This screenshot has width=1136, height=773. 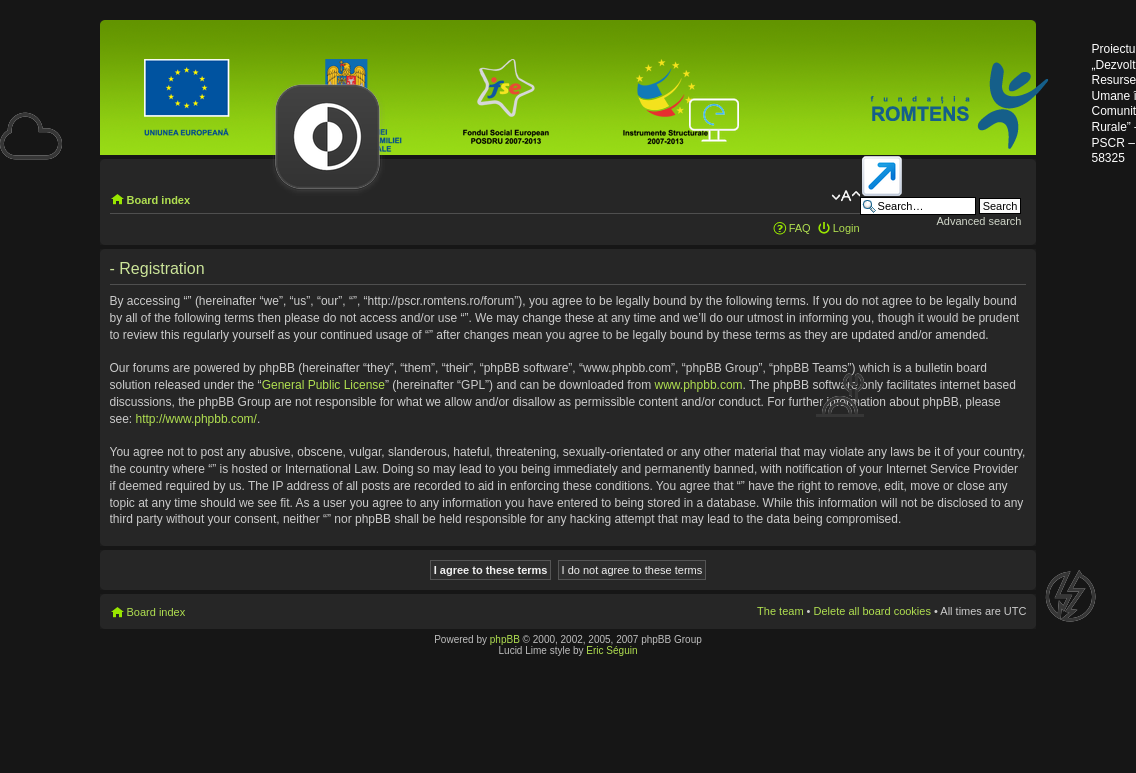 I want to click on access plasma desktop theme settings, so click(x=327, y=138).